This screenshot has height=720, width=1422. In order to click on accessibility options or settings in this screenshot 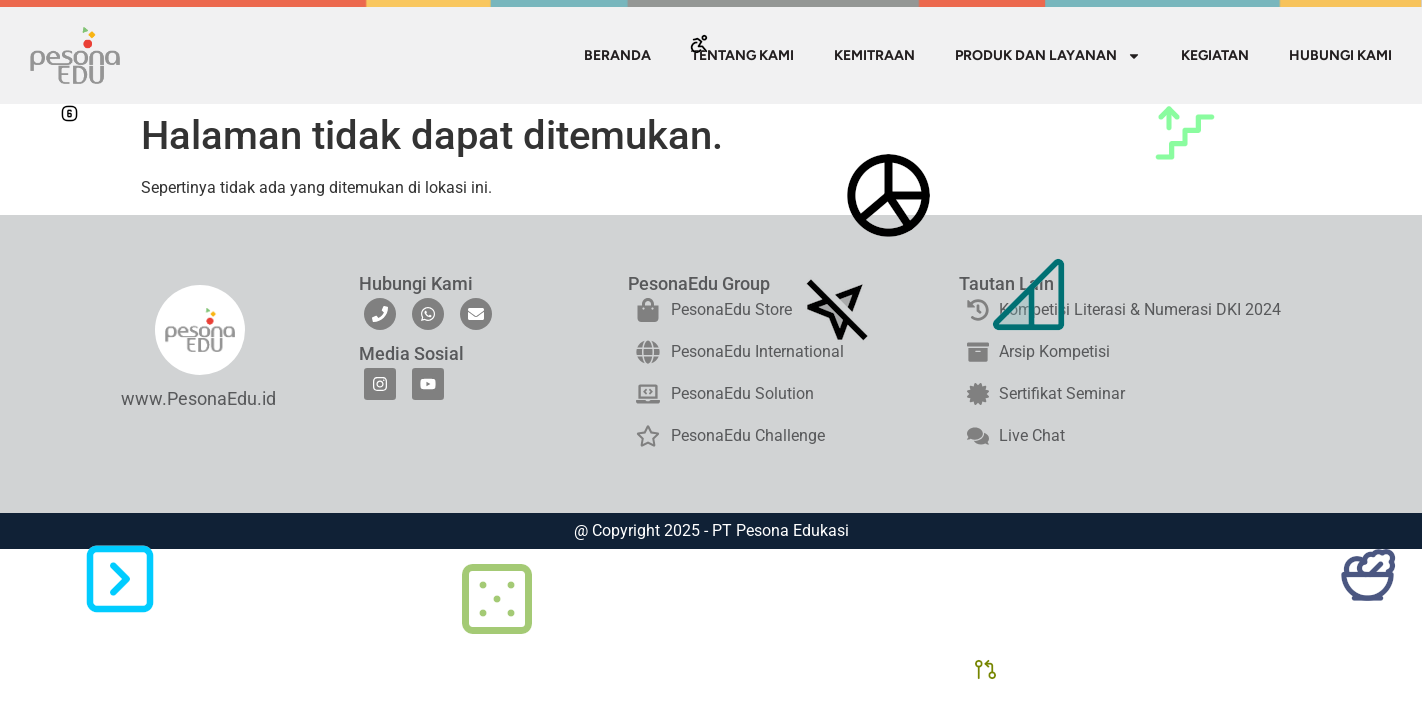, I will do `click(699, 43)`.